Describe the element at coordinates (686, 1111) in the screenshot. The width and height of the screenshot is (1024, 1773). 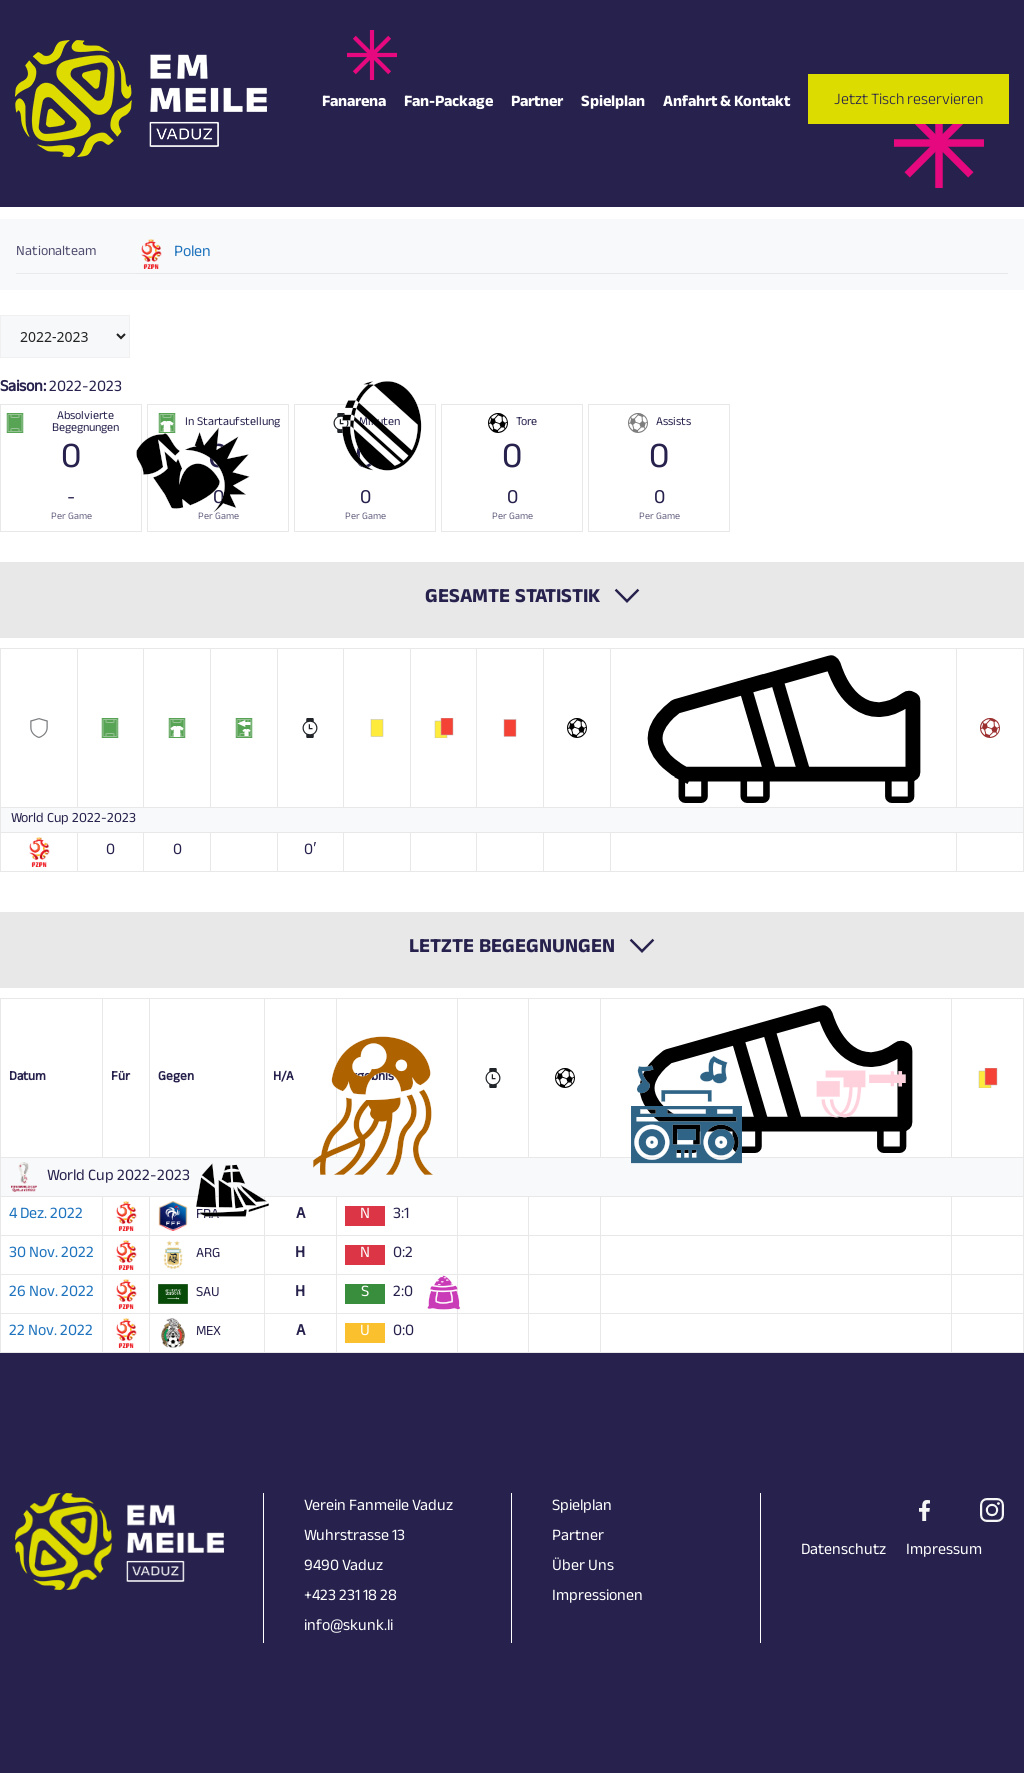
I see `open music player or audio controls` at that location.